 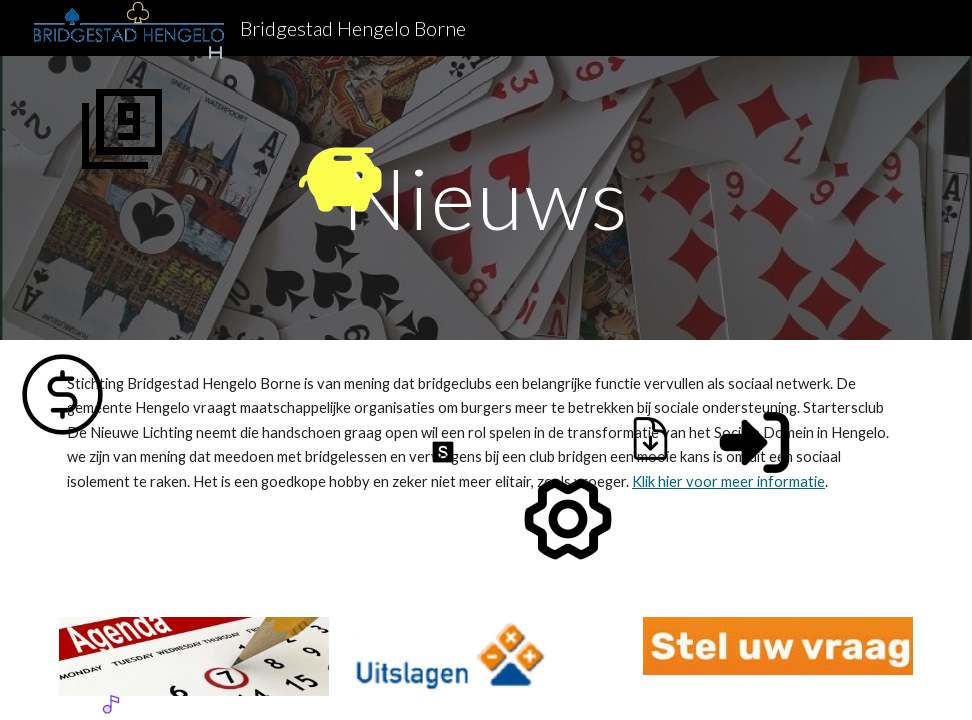 I want to click on apply heading text formatting, so click(x=215, y=52).